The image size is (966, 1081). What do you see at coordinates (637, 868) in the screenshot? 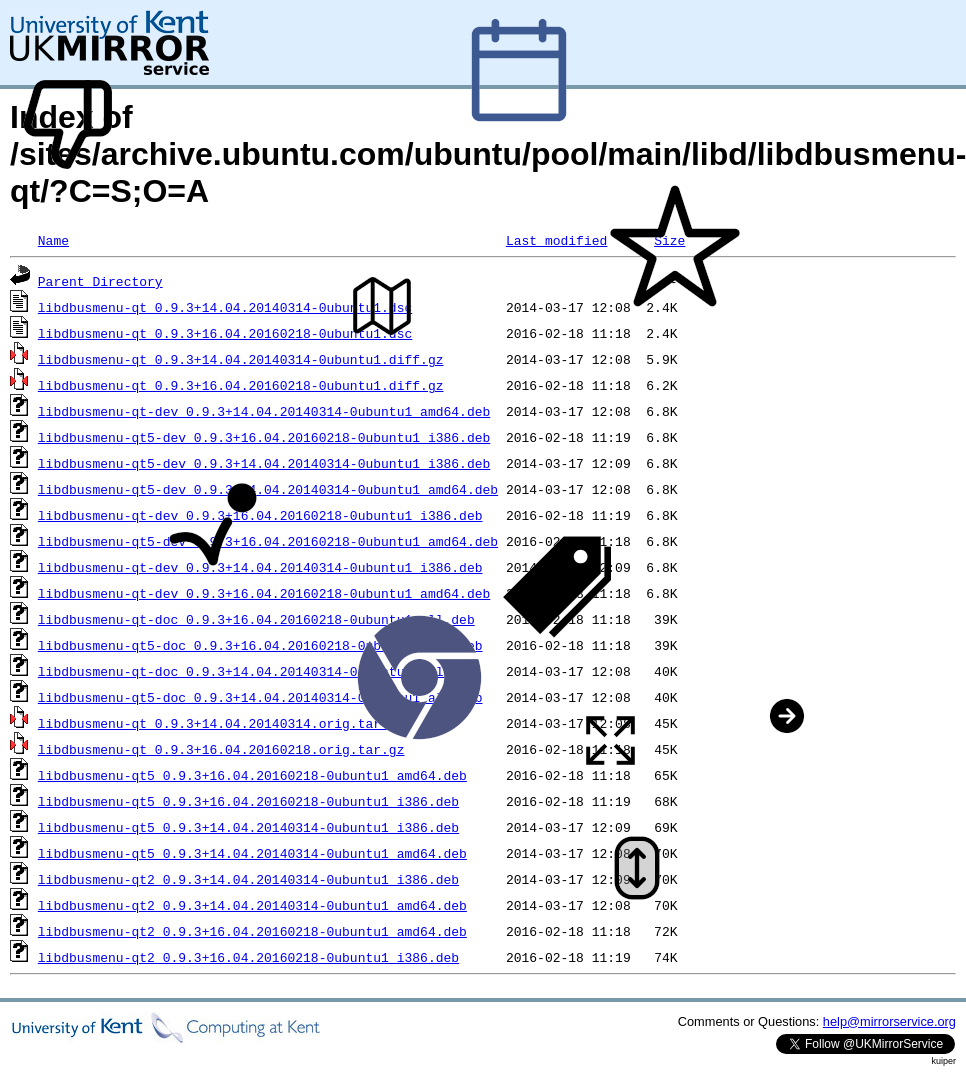
I see `scroll up or down on the page` at bounding box center [637, 868].